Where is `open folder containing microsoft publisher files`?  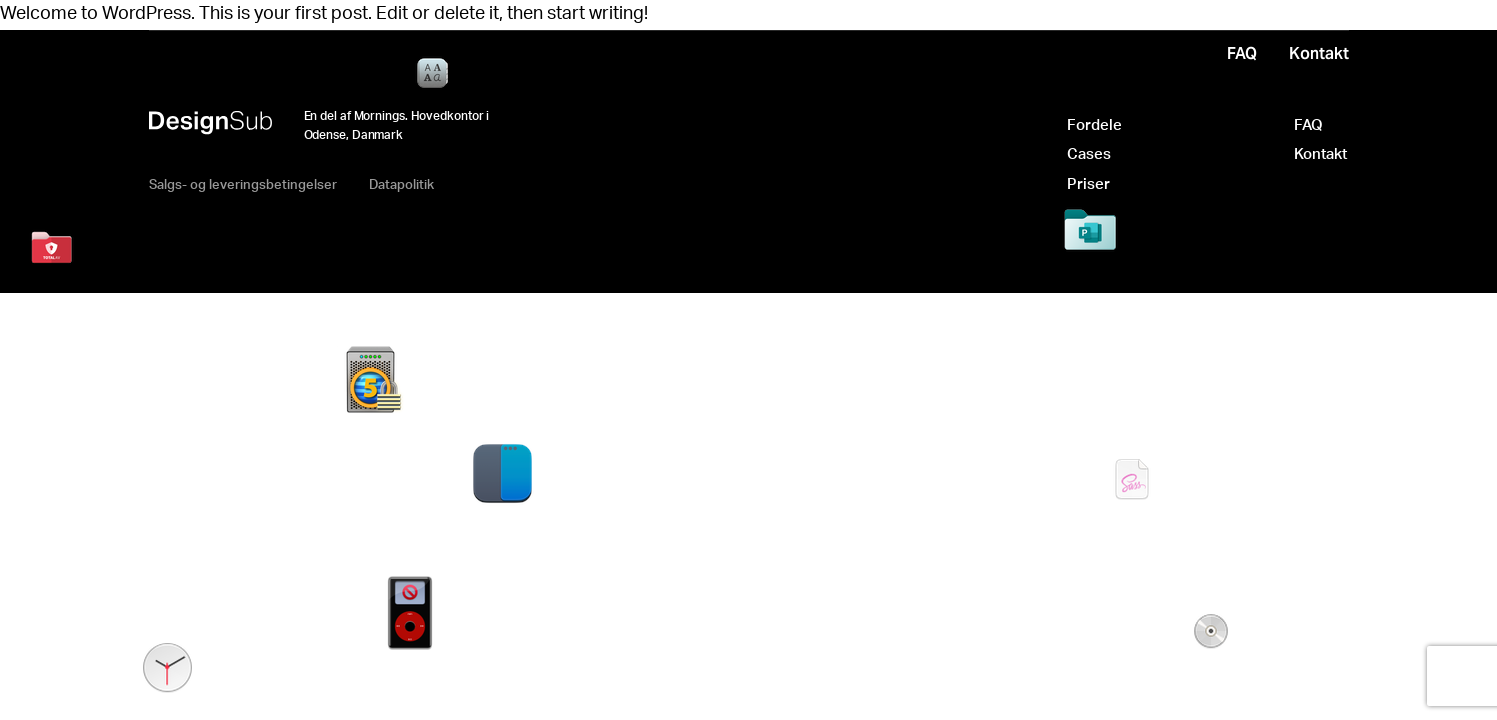 open folder containing microsoft publisher files is located at coordinates (1090, 231).